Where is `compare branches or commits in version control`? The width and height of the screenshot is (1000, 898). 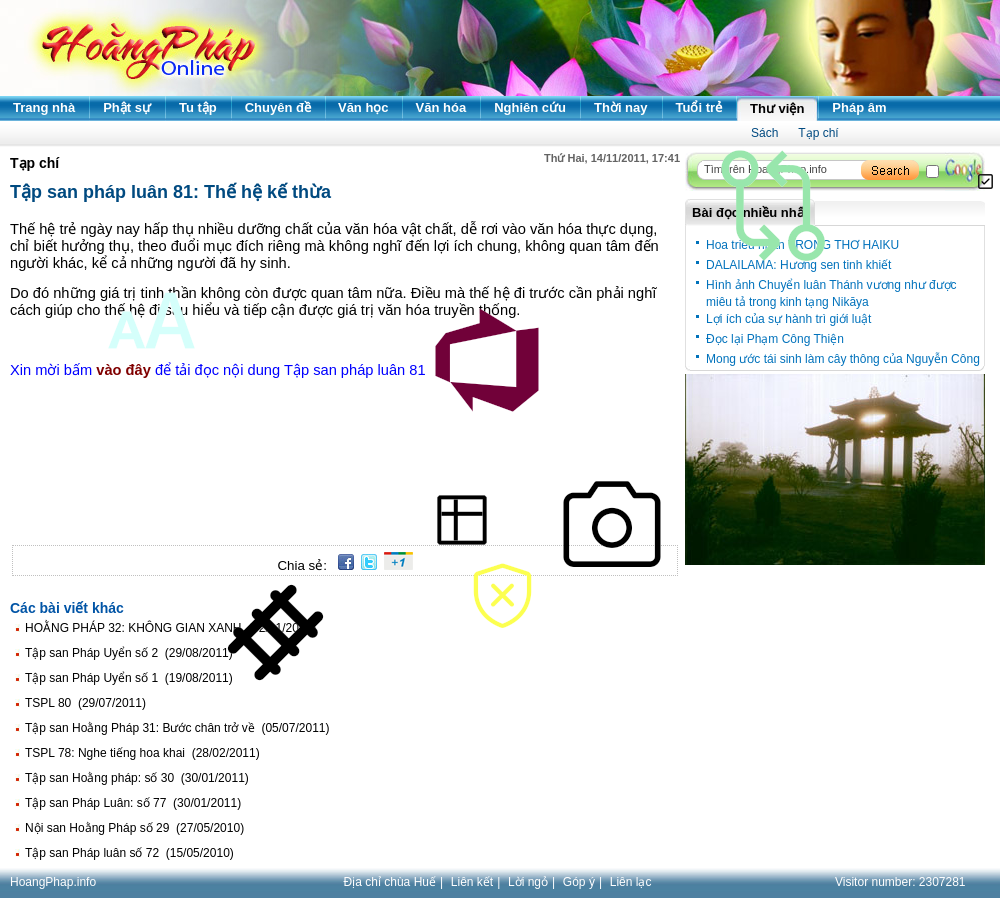 compare branches or commits in version control is located at coordinates (773, 202).